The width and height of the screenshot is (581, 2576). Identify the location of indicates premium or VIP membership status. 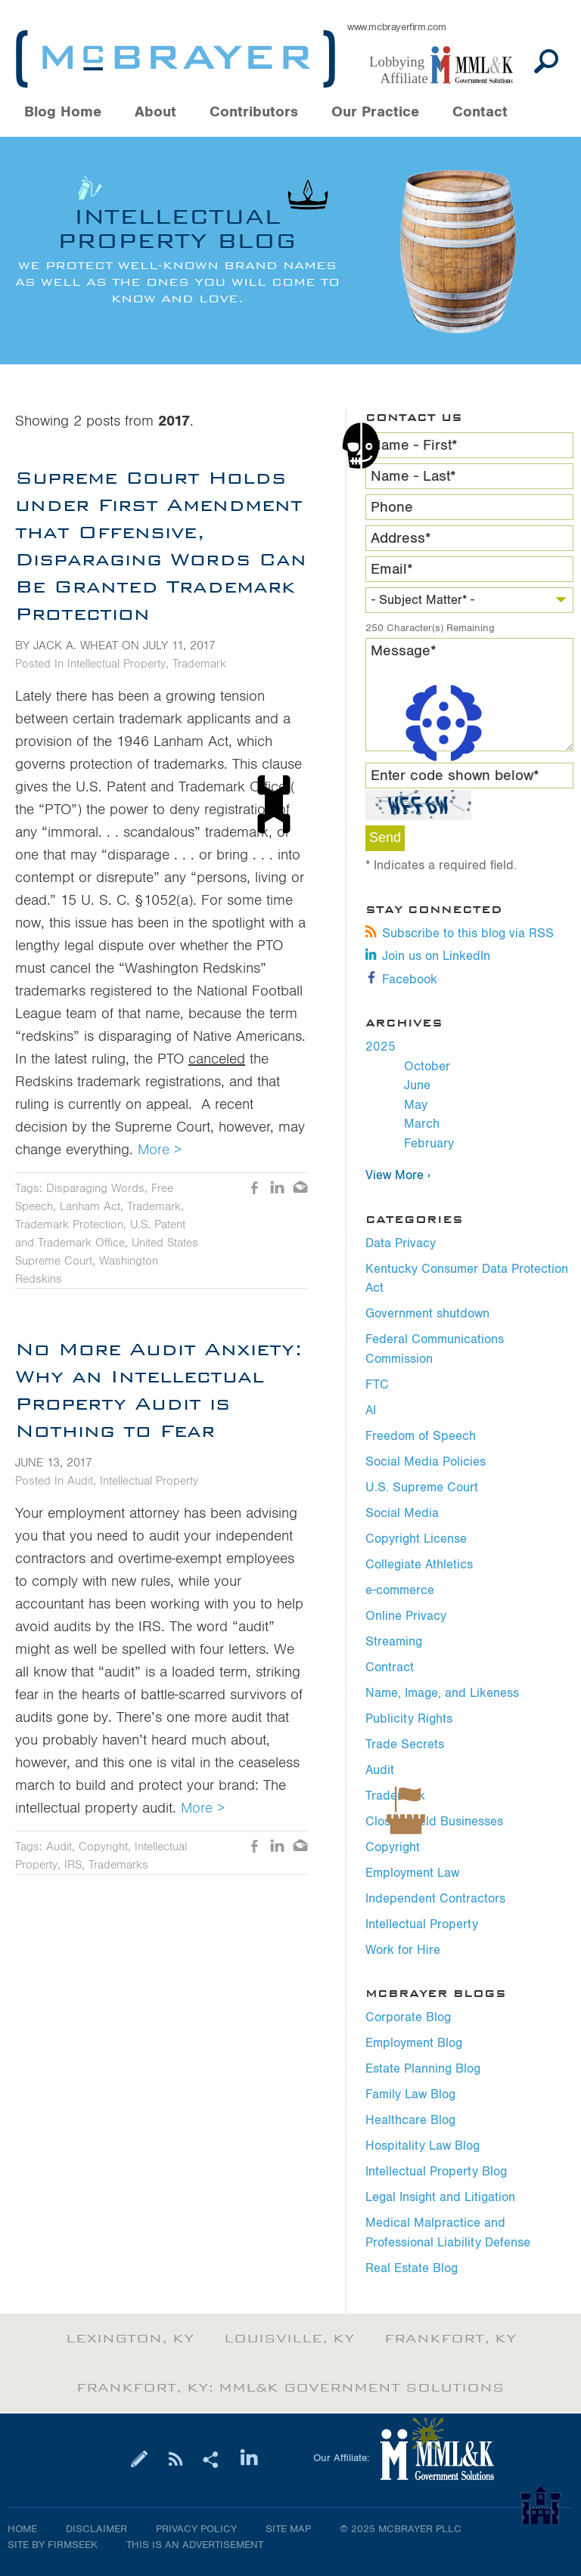
(308, 194).